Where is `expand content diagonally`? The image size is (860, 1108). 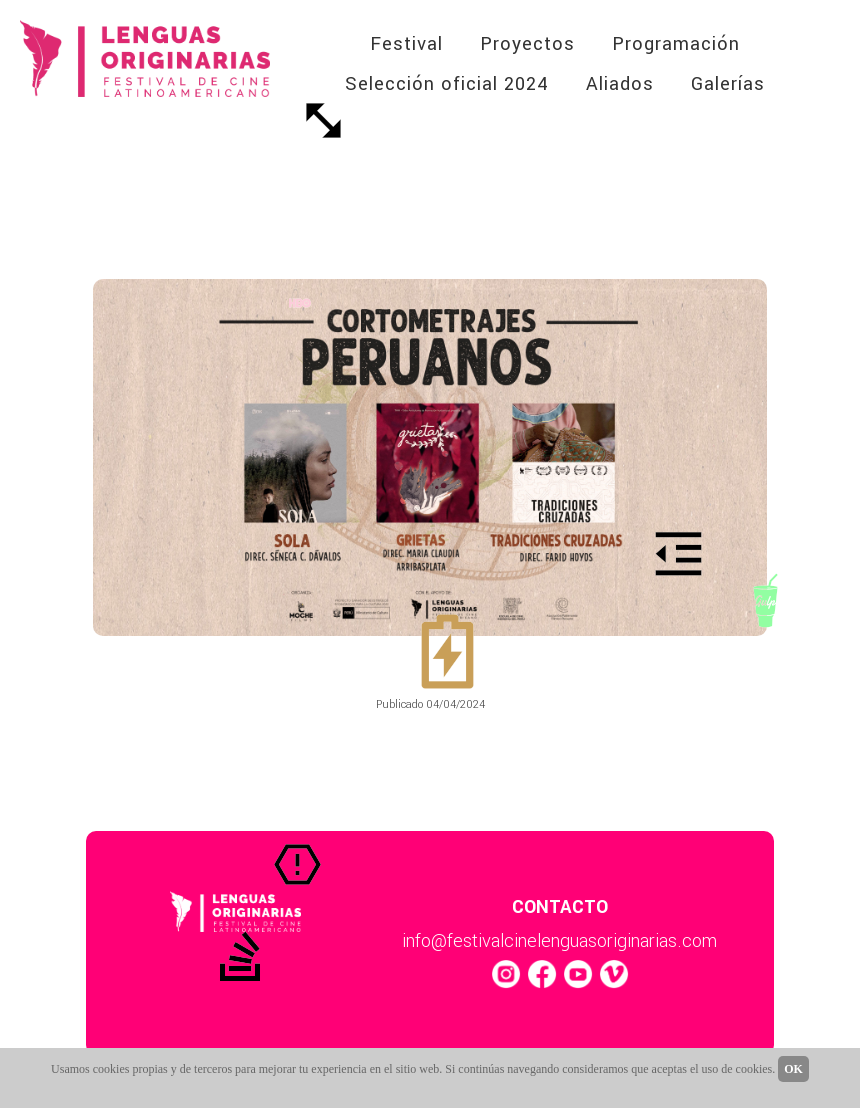
expand content diagonally is located at coordinates (323, 120).